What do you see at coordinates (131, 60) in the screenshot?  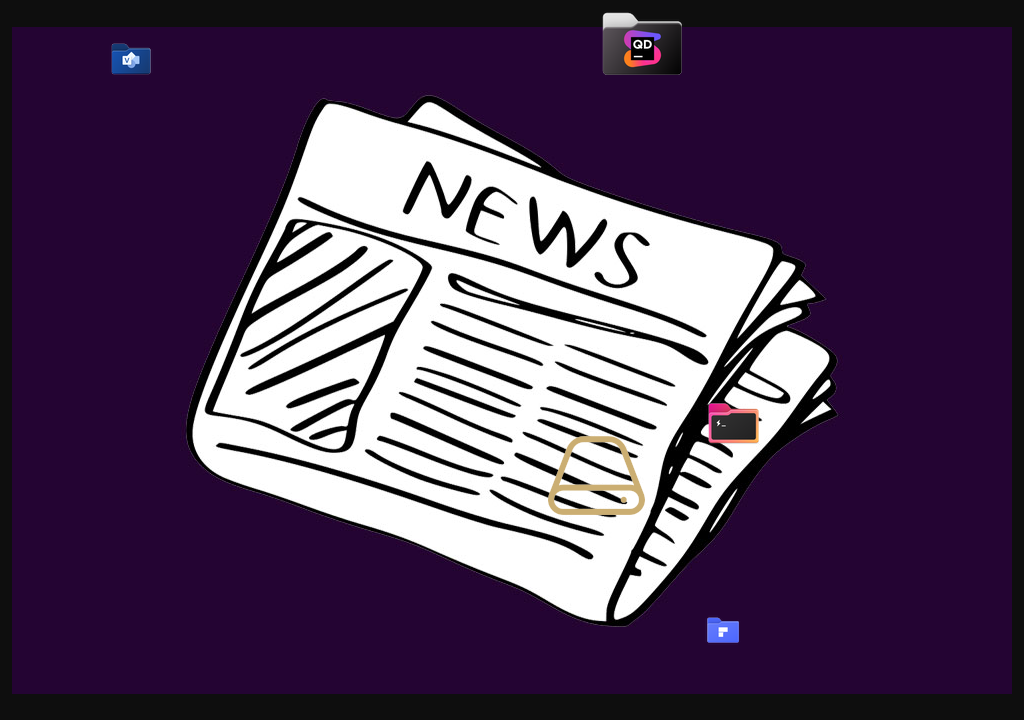 I see `open folder containing microsoft visio files` at bounding box center [131, 60].